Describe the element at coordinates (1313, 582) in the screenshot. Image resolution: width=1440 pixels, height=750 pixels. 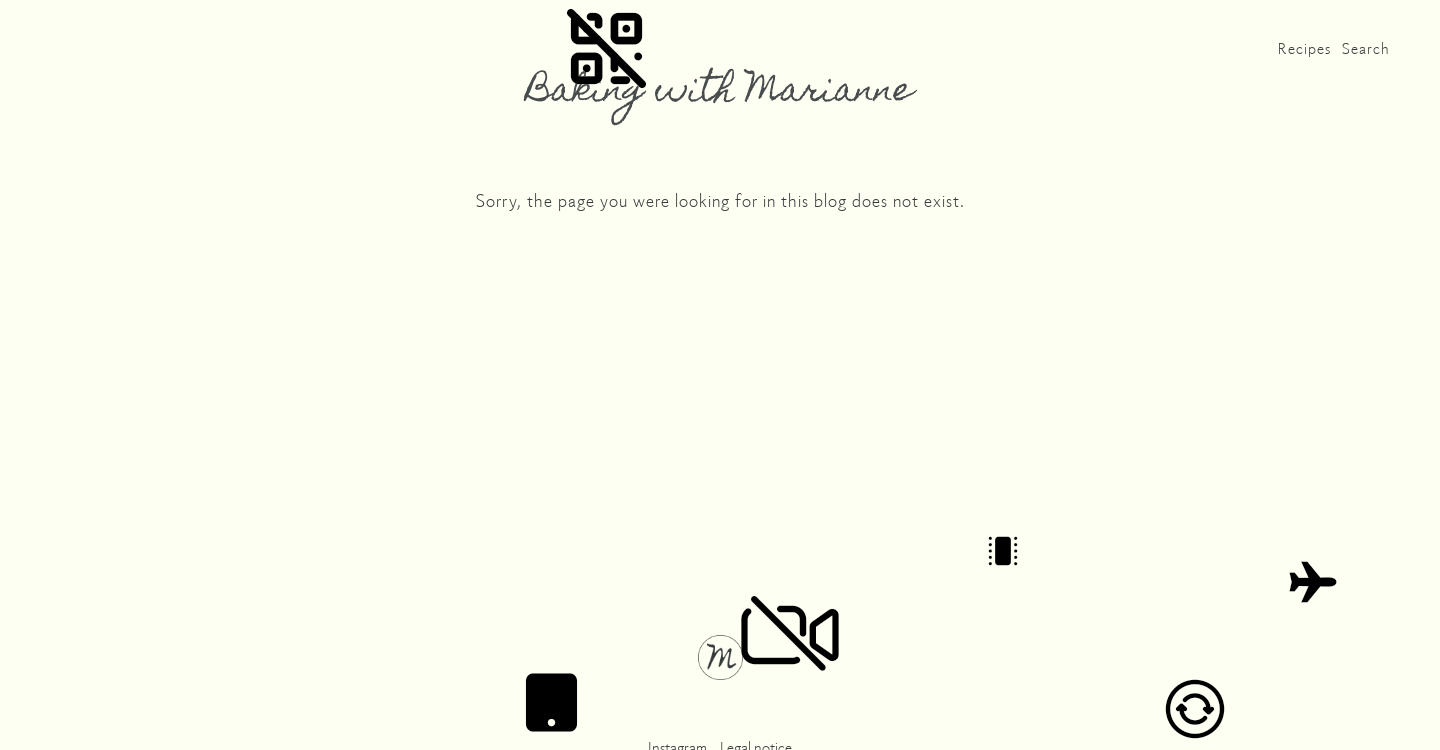
I see `enable airplane mode` at that location.